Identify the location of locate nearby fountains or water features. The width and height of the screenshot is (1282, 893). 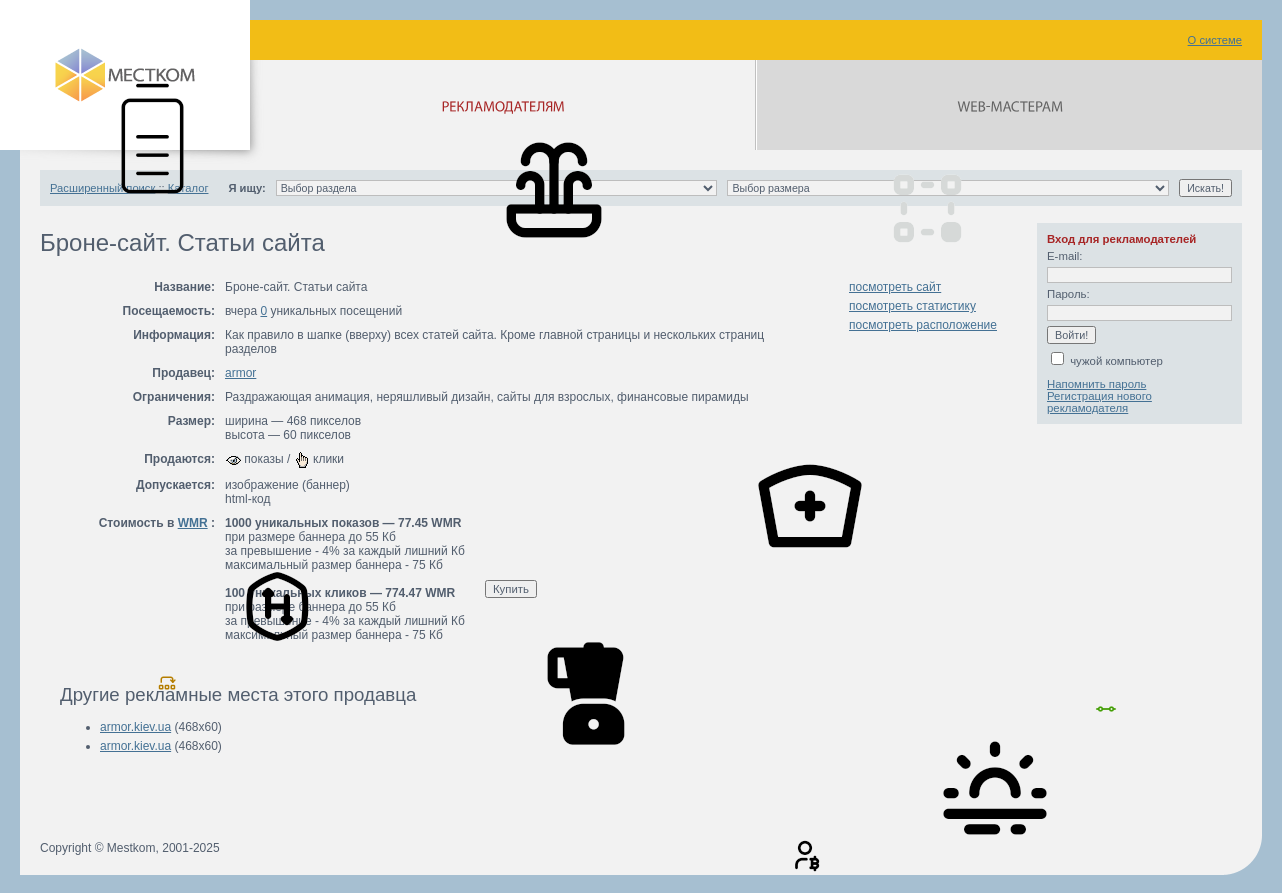
(554, 190).